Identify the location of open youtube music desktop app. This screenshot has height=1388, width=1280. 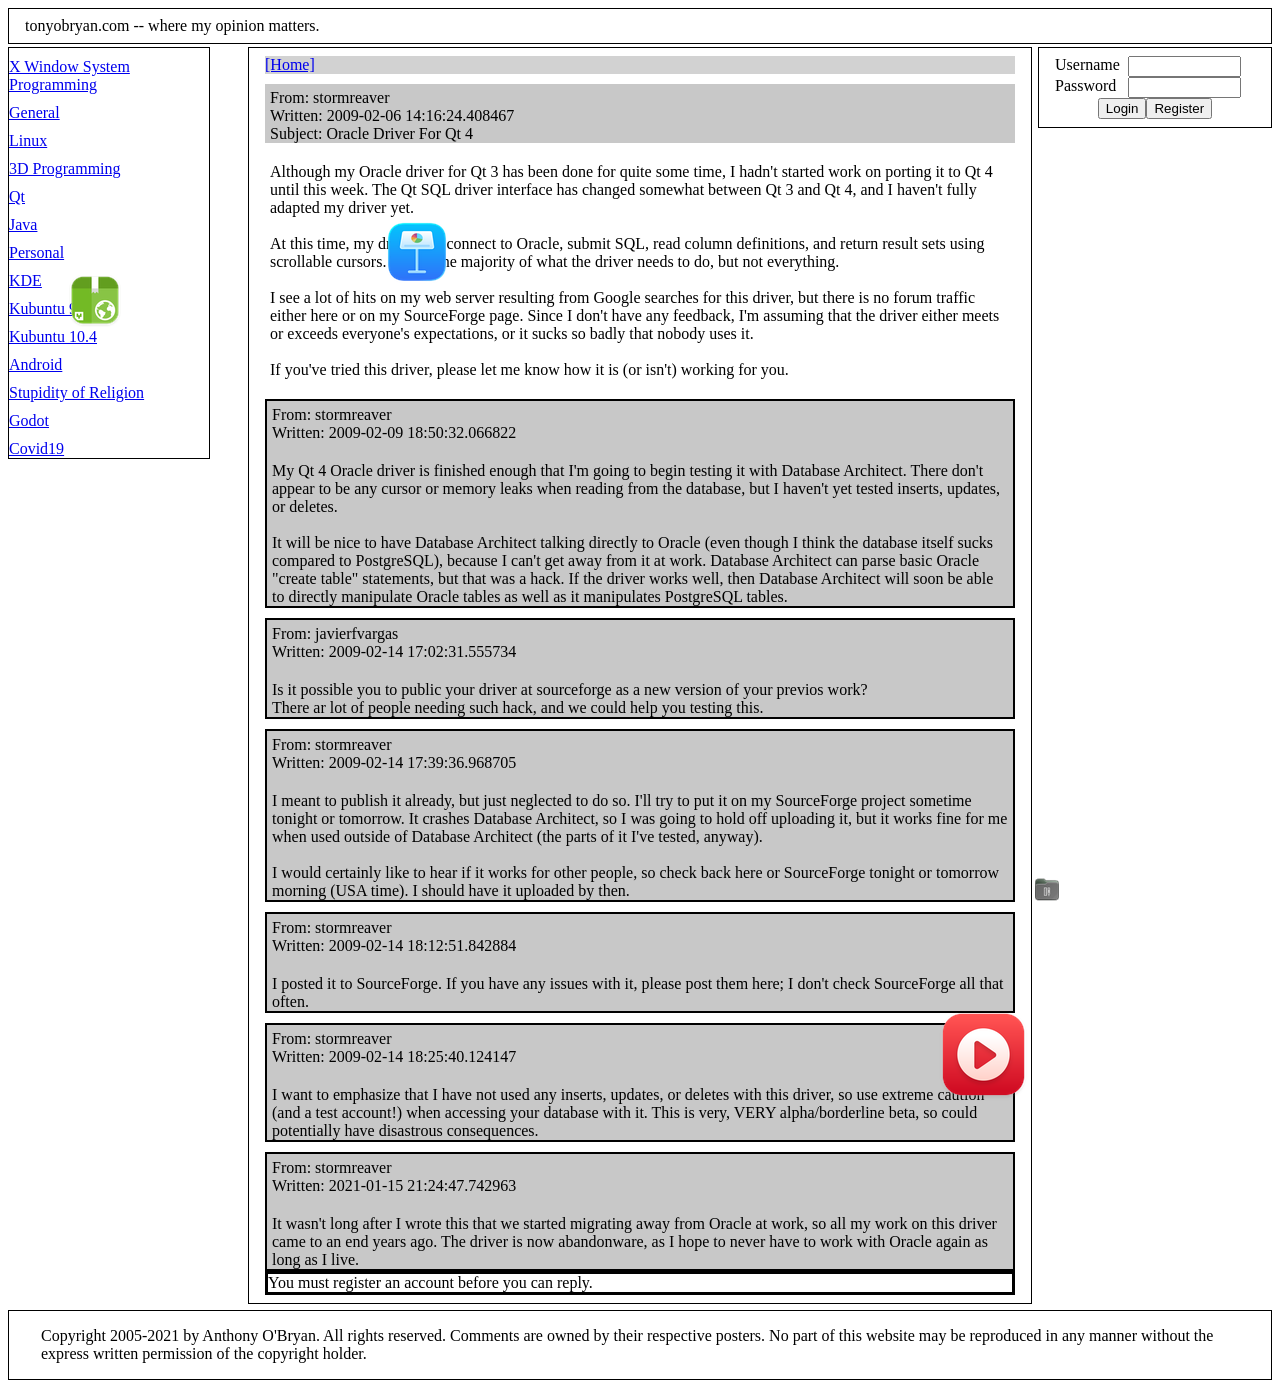
(983, 1054).